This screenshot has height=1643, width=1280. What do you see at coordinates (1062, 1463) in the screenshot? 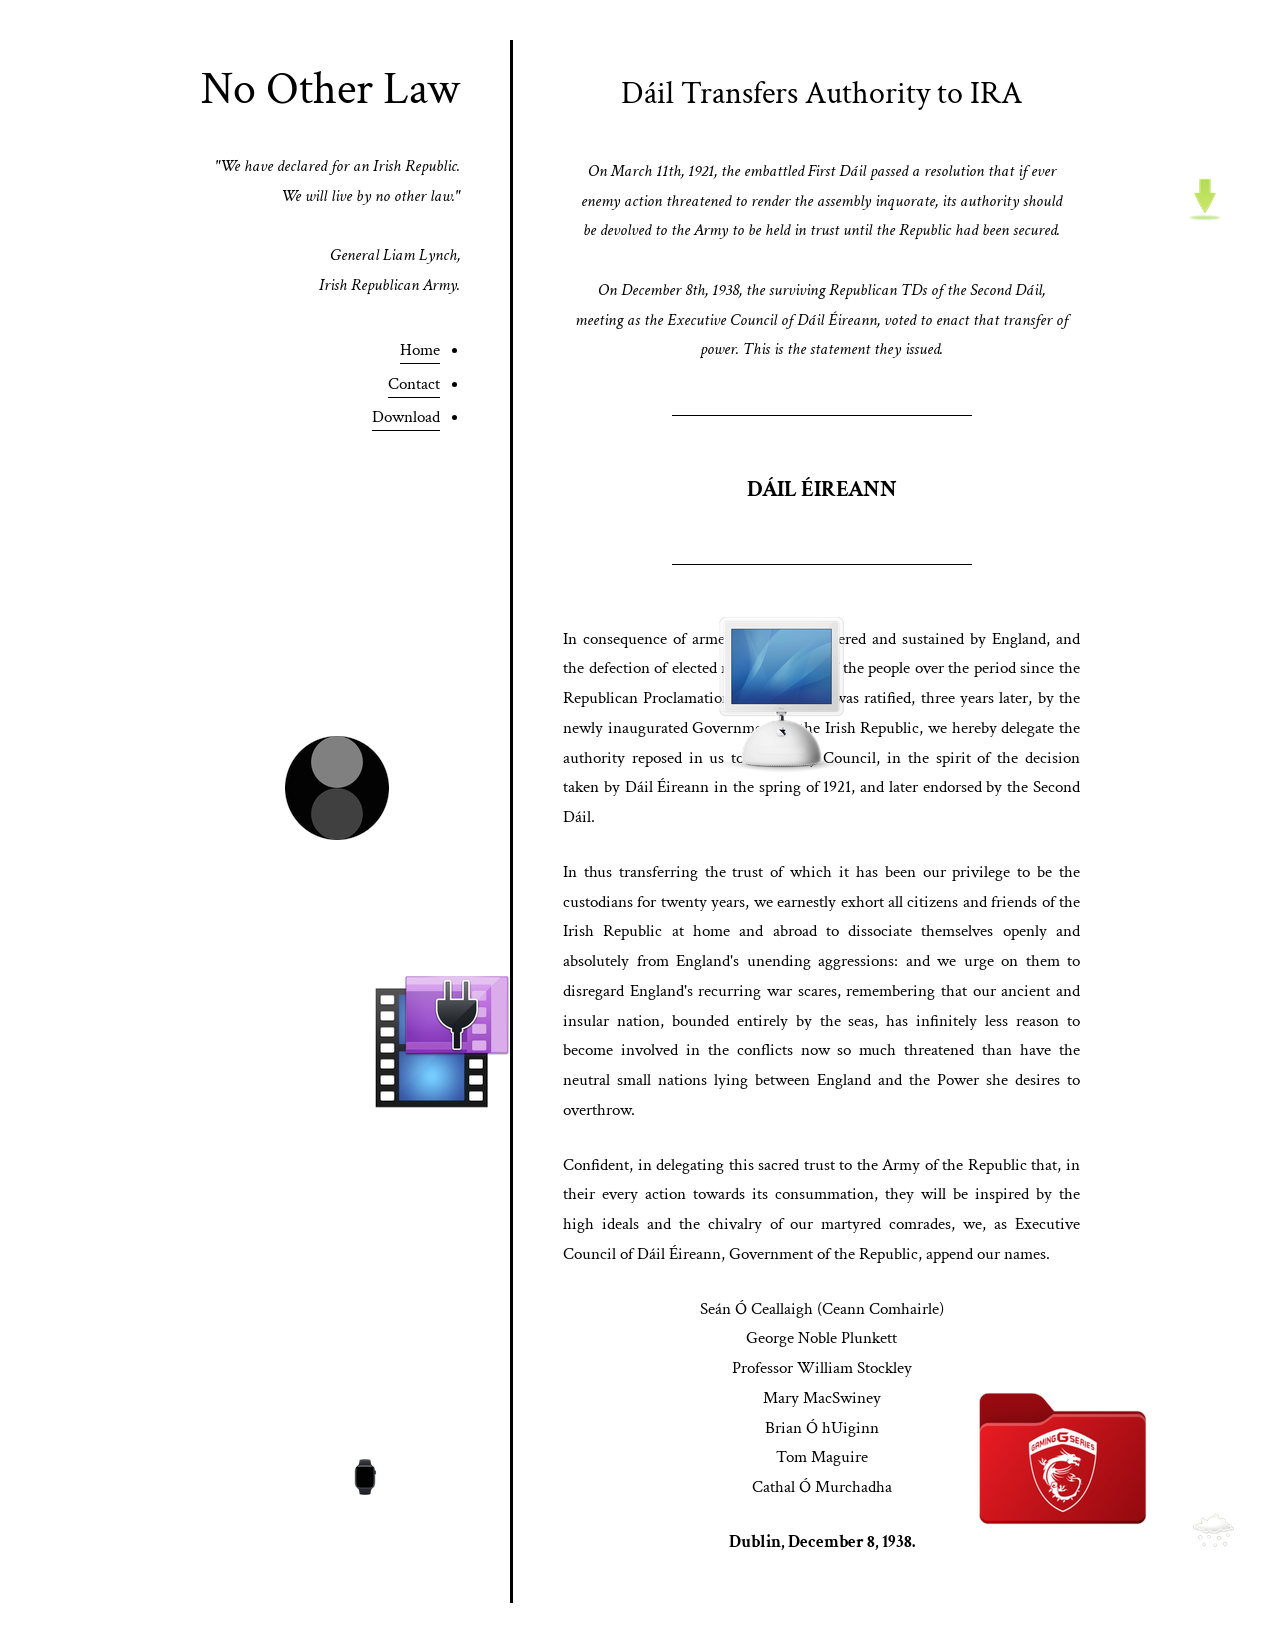
I see `open folder containing MSI software or drivers` at bounding box center [1062, 1463].